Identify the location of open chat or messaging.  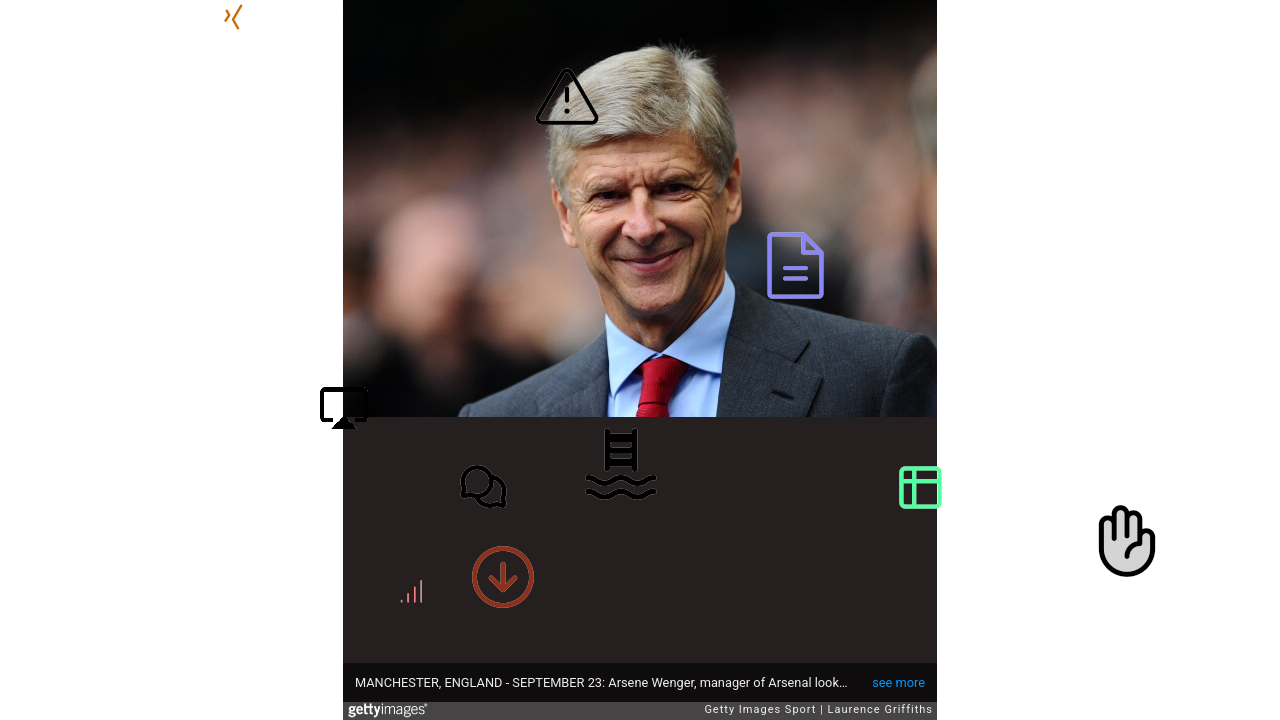
(483, 486).